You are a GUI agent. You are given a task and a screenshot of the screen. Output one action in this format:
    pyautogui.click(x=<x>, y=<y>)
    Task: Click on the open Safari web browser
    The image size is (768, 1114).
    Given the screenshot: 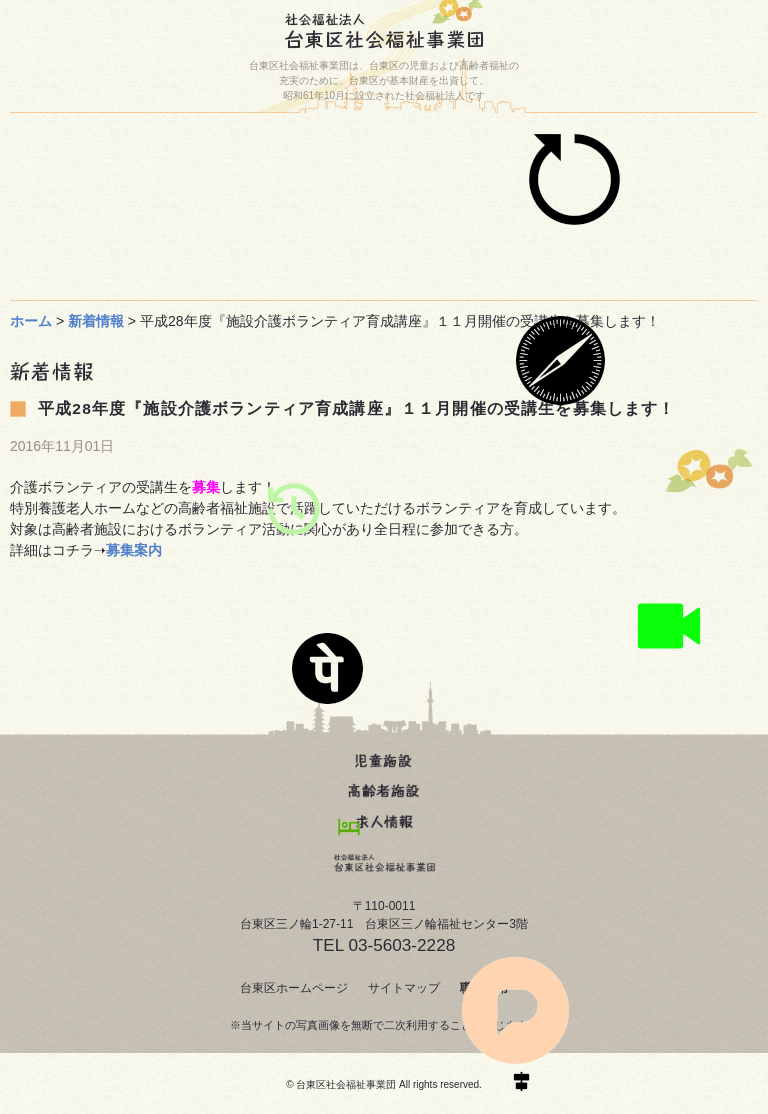 What is the action you would take?
    pyautogui.click(x=560, y=360)
    